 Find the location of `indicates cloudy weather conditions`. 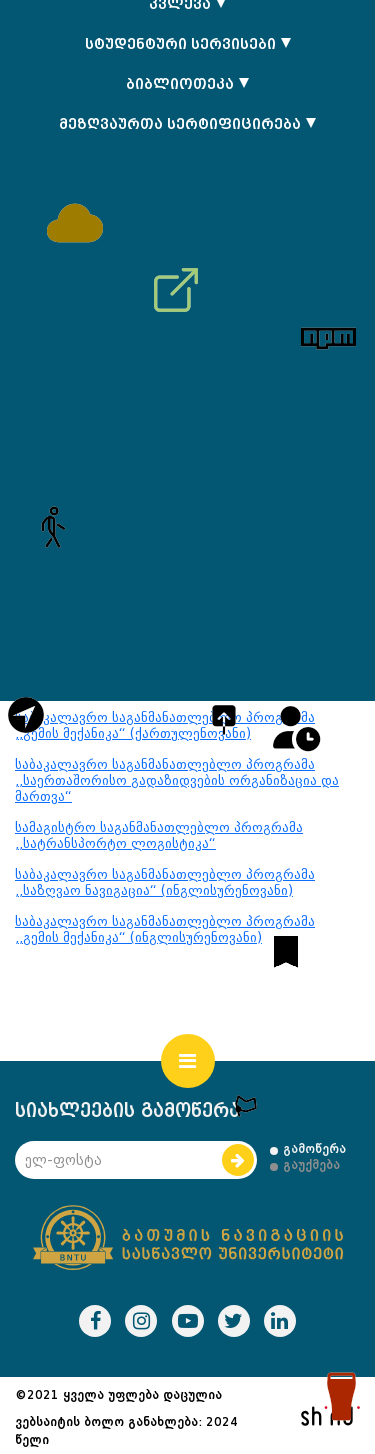

indicates cloudy weather conditions is located at coordinates (75, 223).